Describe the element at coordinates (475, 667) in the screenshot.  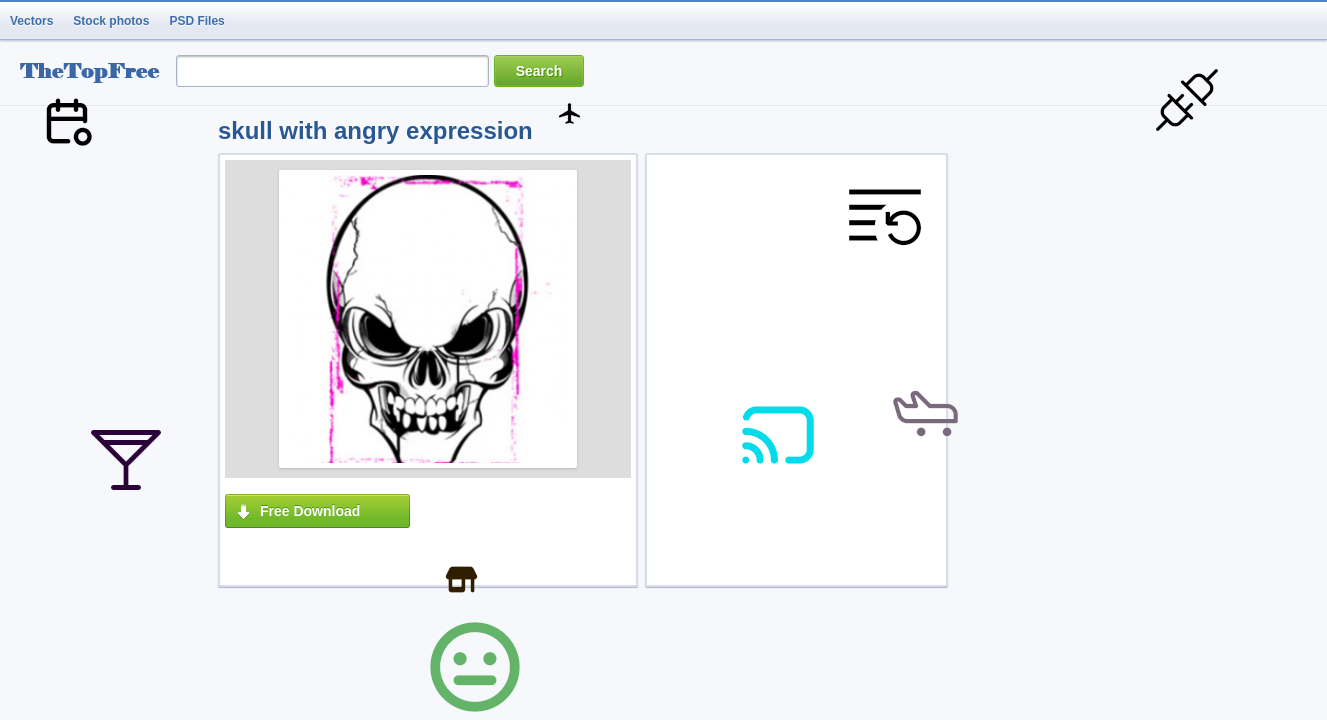
I see `rate your experience as neutral` at that location.